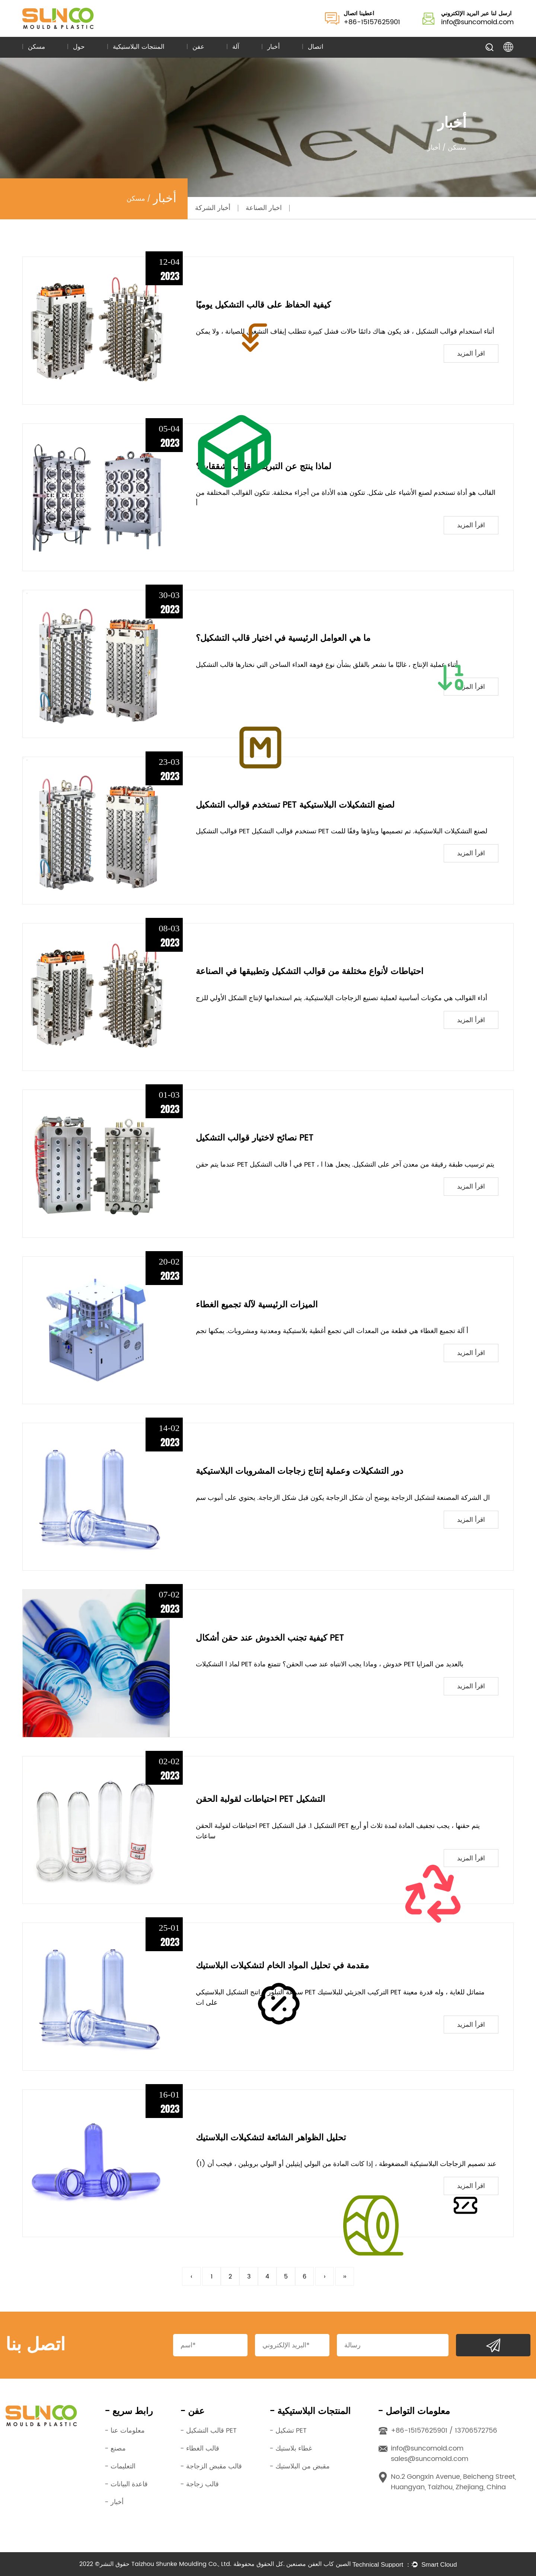 The height and width of the screenshot is (2576, 536). I want to click on sort numerically in descending order, so click(452, 677).